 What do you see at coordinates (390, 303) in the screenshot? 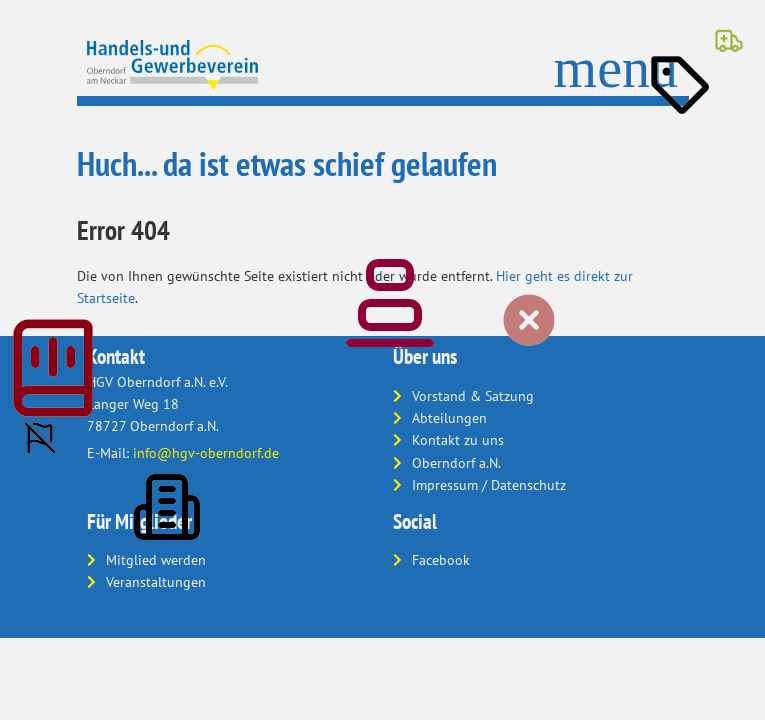
I see `align objects to the bottom edge` at bounding box center [390, 303].